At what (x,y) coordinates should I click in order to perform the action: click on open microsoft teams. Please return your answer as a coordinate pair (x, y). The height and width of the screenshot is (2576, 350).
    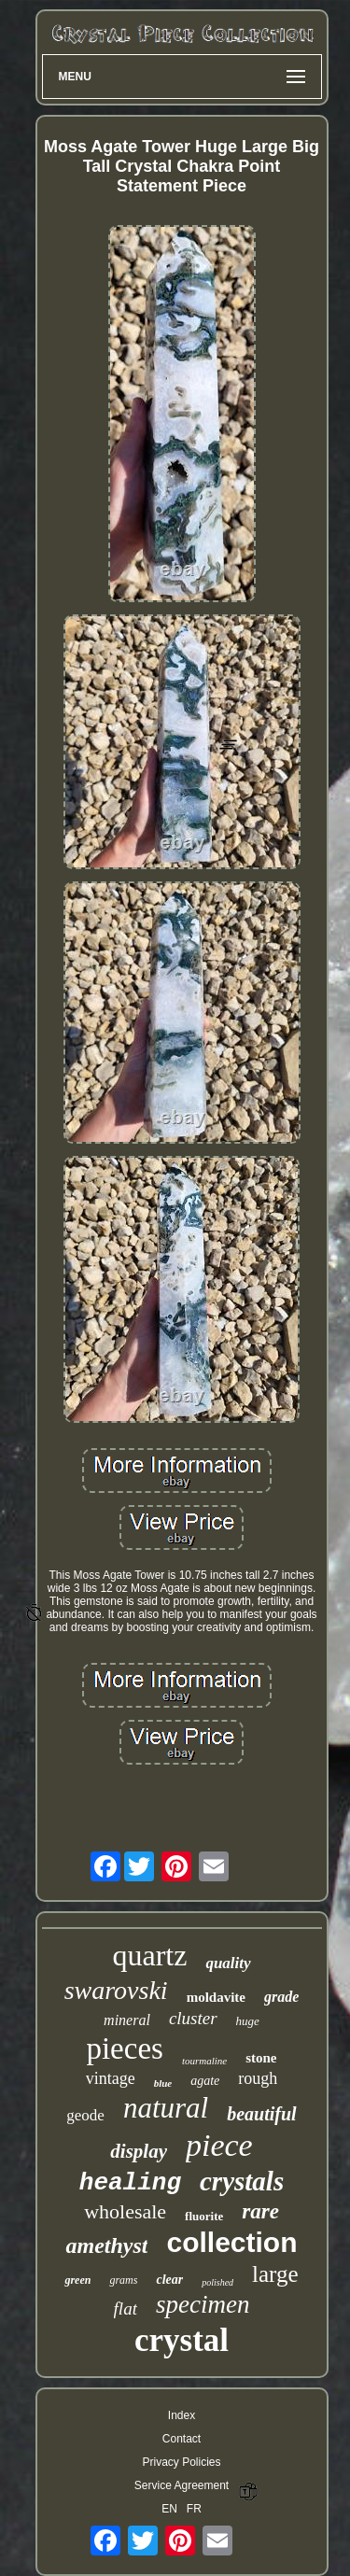
    Looking at the image, I should click on (248, 2492).